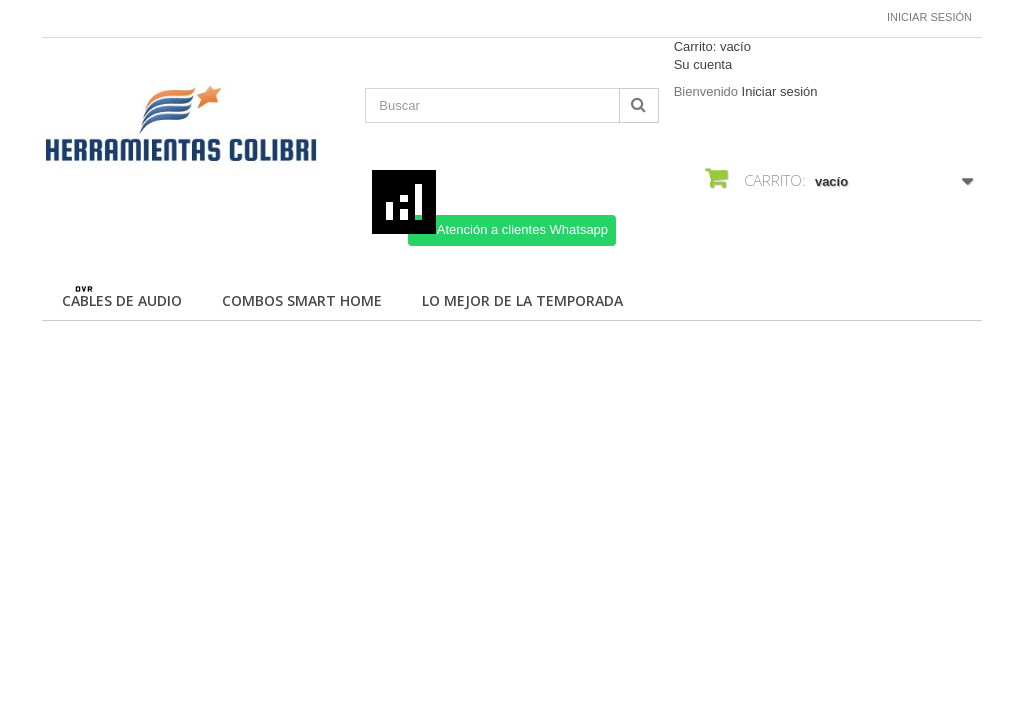  I want to click on access DVR recordings, so click(84, 289).